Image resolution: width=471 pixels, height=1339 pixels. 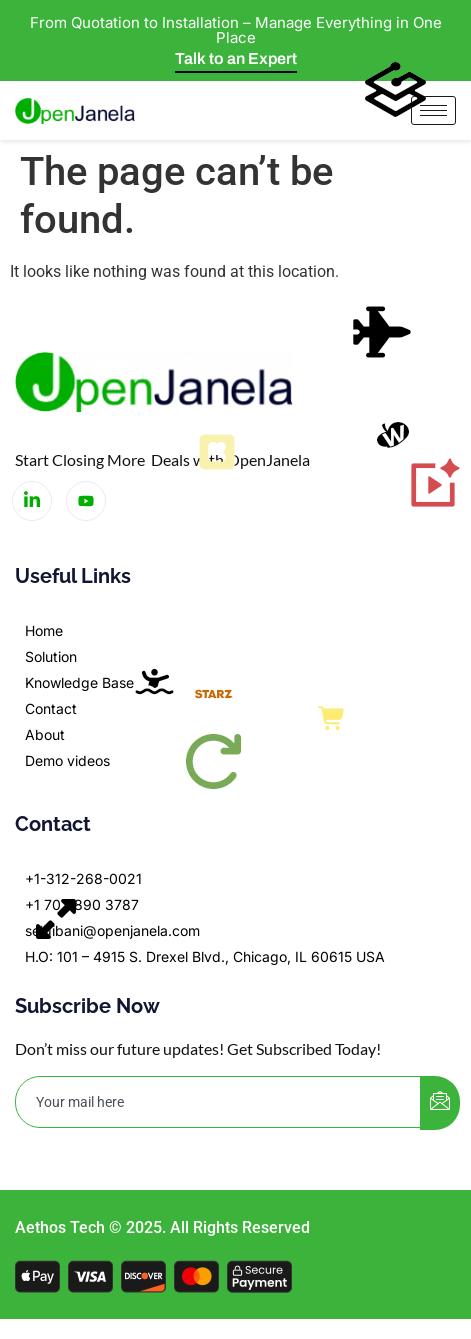 What do you see at coordinates (393, 435) in the screenshot?
I see `visit weasyl artist community website` at bounding box center [393, 435].